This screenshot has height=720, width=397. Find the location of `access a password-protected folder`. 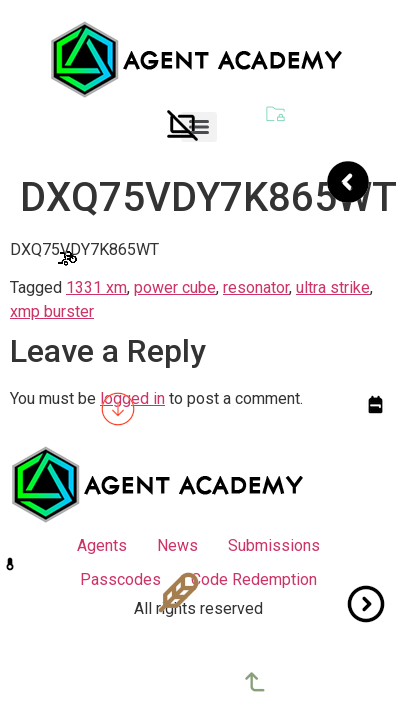

access a password-protected folder is located at coordinates (275, 113).